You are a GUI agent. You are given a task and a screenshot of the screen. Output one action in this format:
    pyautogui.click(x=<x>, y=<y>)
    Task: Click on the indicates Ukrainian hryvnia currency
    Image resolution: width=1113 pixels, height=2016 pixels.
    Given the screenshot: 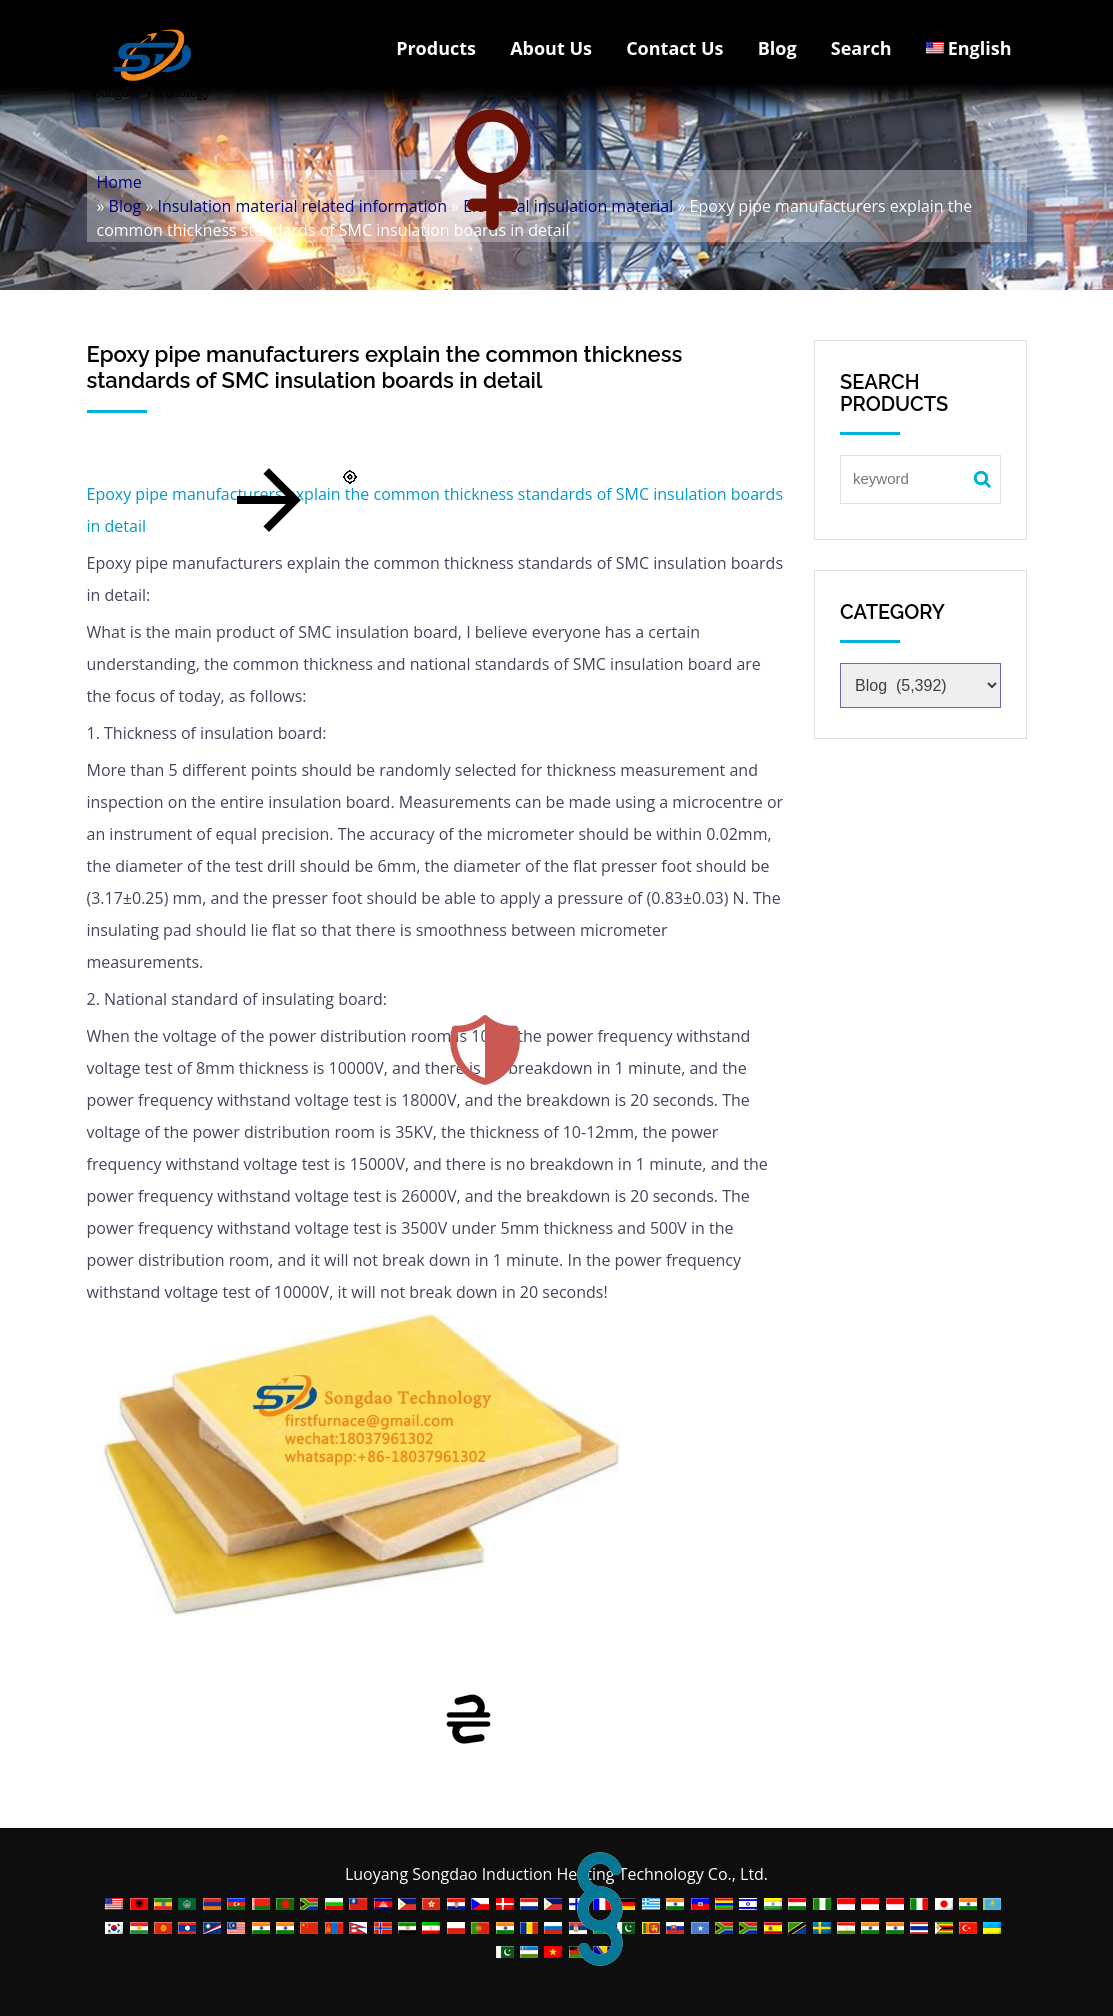 What is the action you would take?
    pyautogui.click(x=468, y=1719)
    